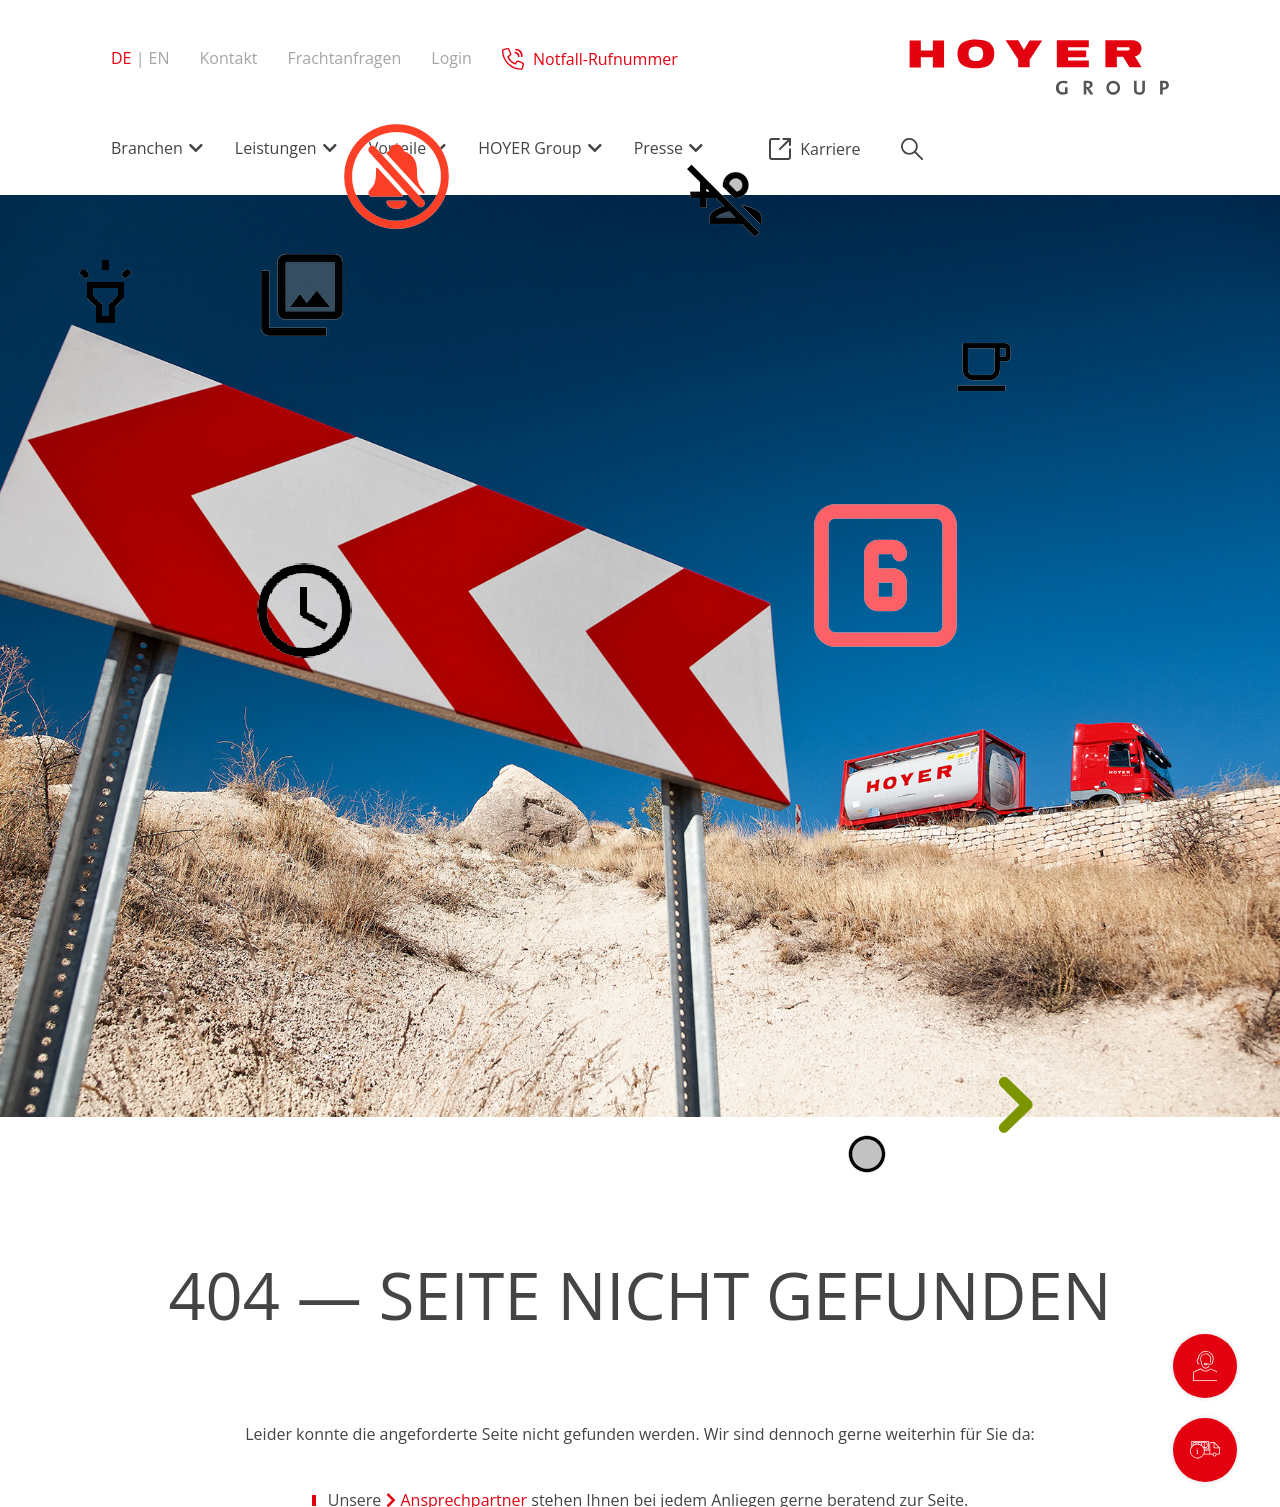 This screenshot has width=1280, height=1507. Describe the element at coordinates (302, 295) in the screenshot. I see `access your photo library` at that location.